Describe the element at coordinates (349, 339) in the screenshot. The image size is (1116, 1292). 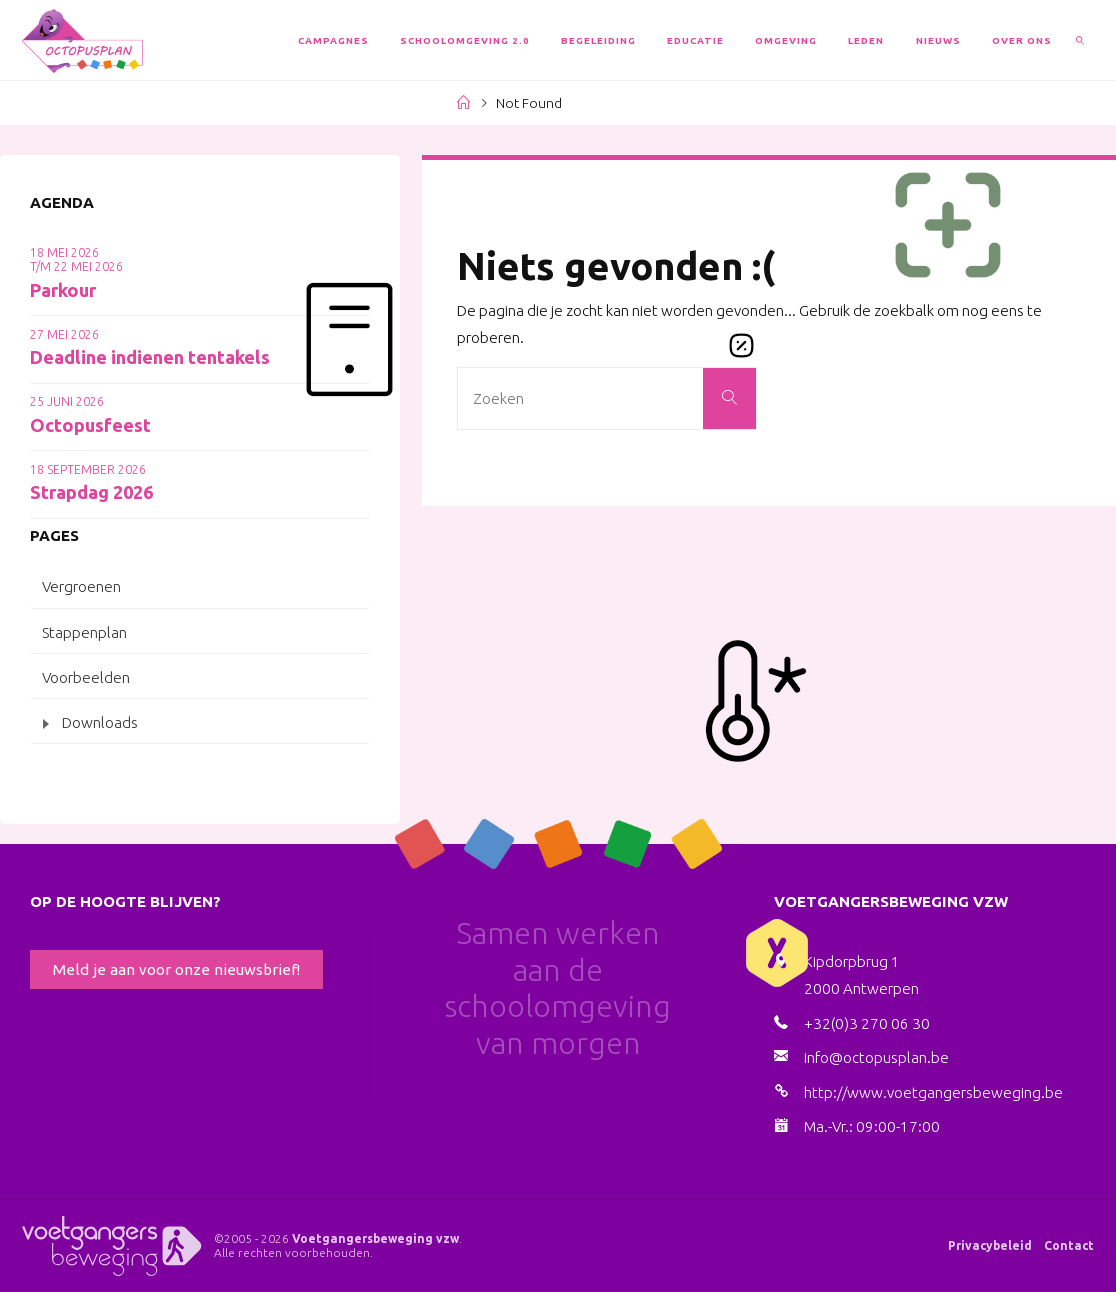
I see `access server or desktop computer settings` at that location.